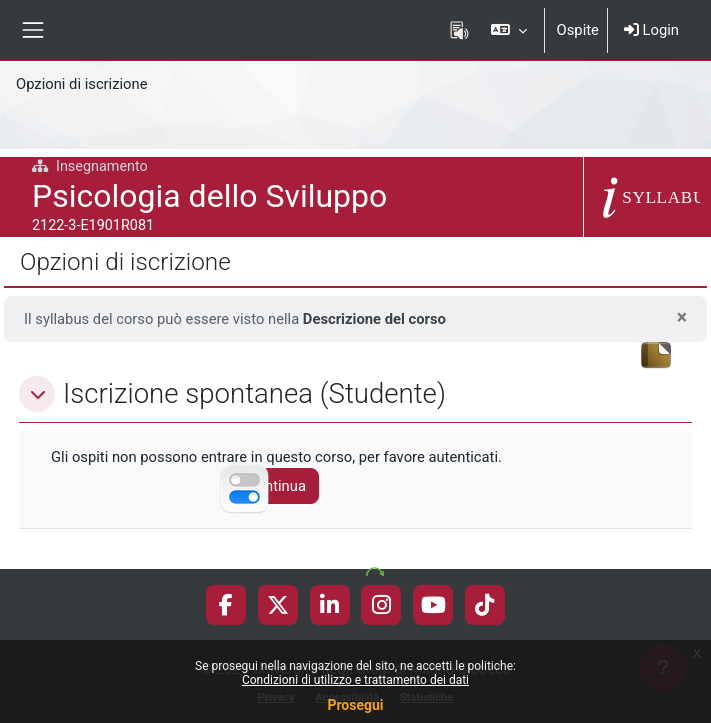 This screenshot has width=711, height=723. I want to click on open control center to adjust system settings, so click(244, 488).